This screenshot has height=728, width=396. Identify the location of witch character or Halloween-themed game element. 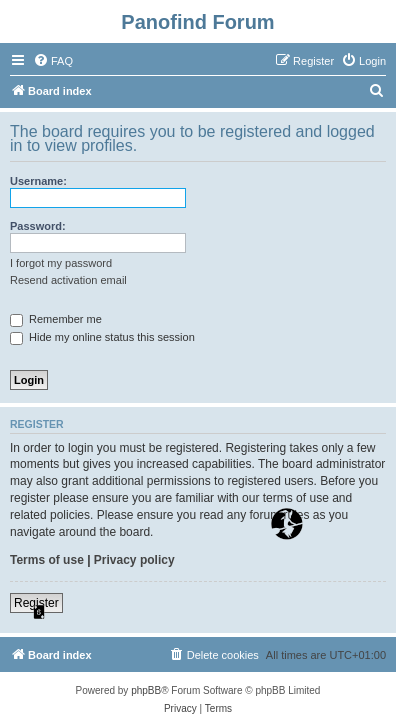
(287, 524).